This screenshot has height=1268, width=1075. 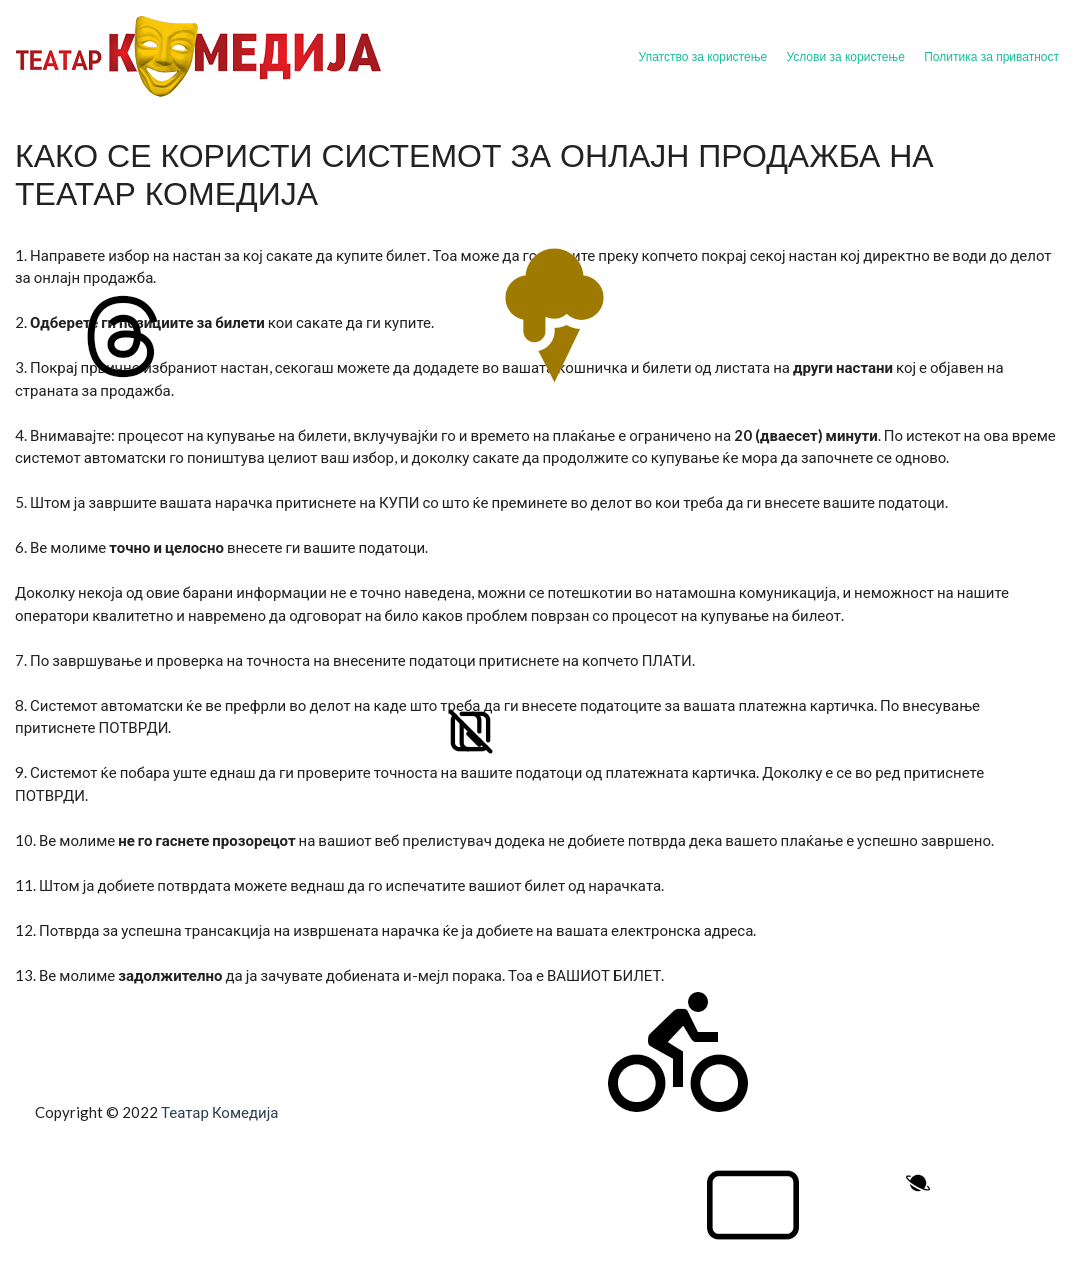 What do you see at coordinates (753, 1205) in the screenshot?
I see `switch to landscape tablet view` at bounding box center [753, 1205].